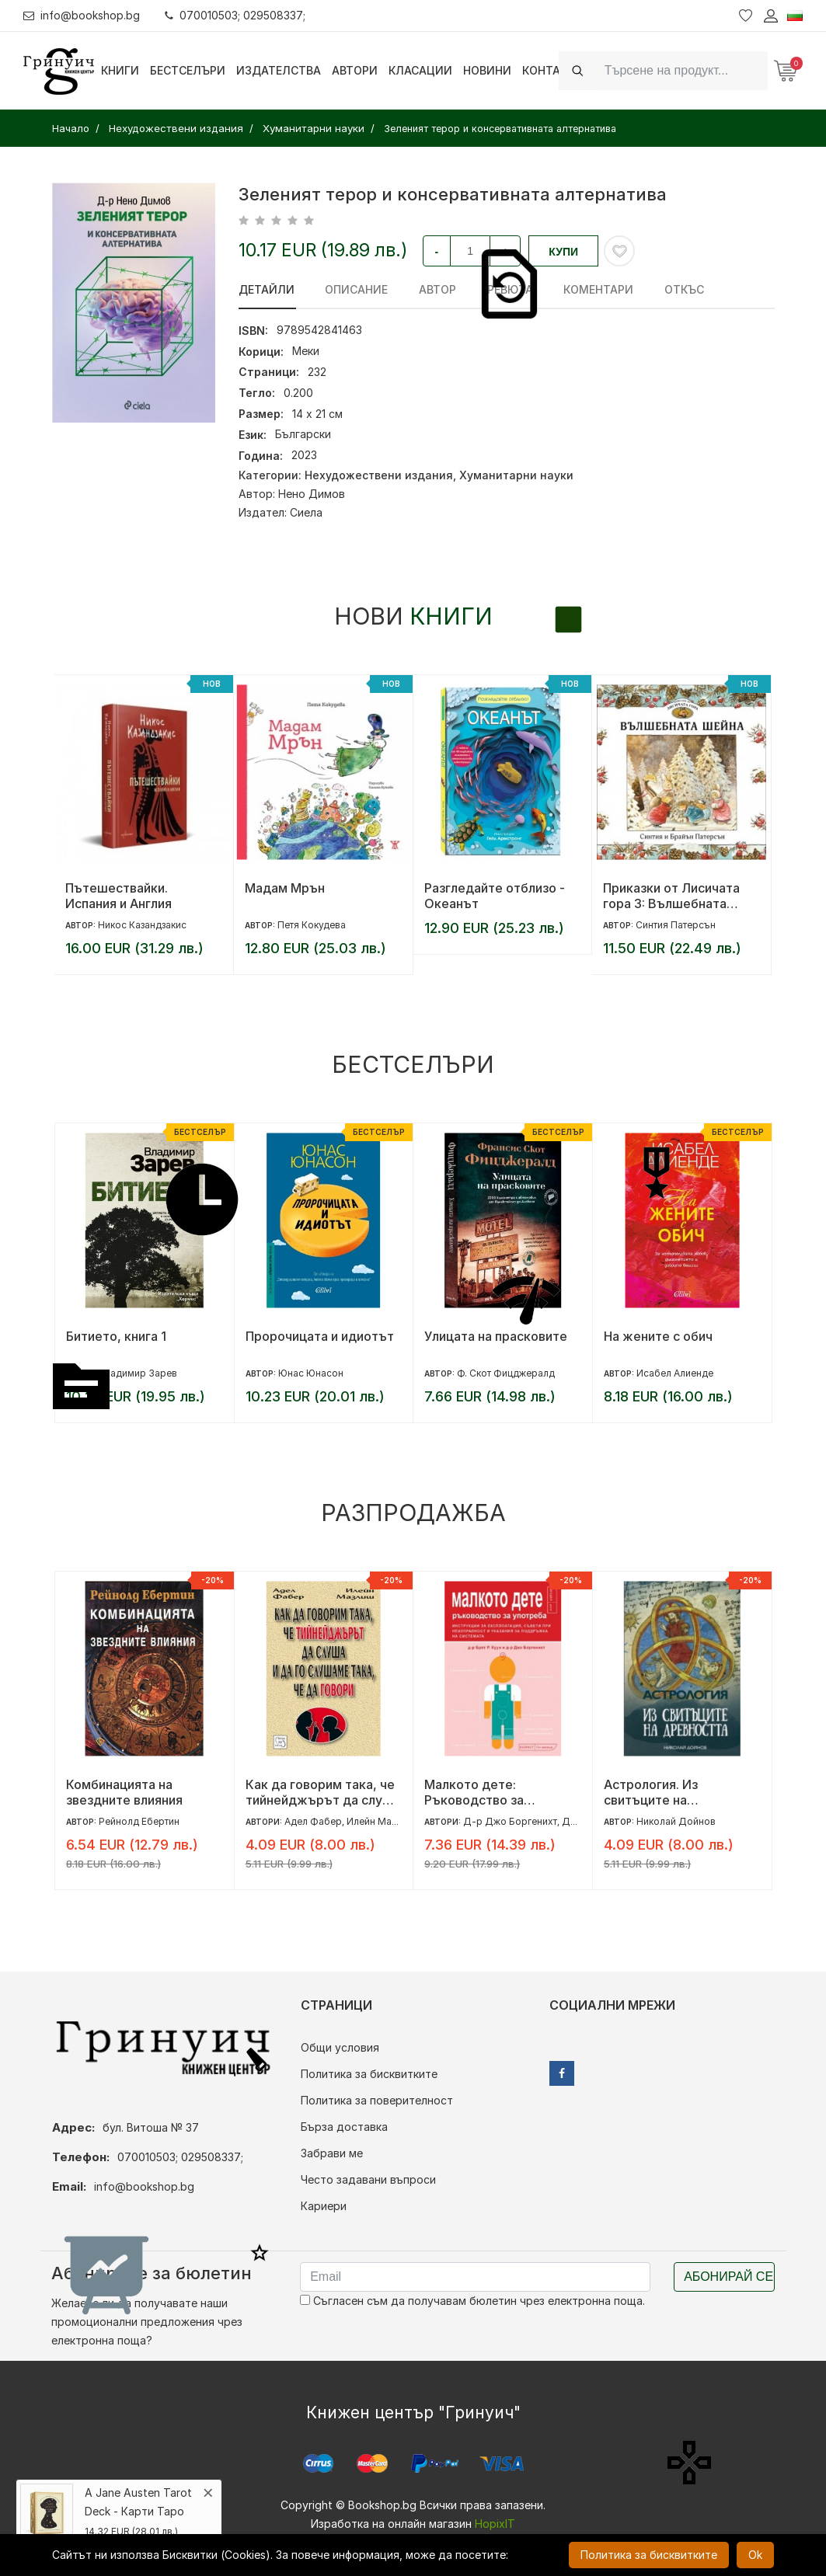 The width and height of the screenshot is (826, 2576). Describe the element at coordinates (526, 1300) in the screenshot. I see `check network connection speed` at that location.